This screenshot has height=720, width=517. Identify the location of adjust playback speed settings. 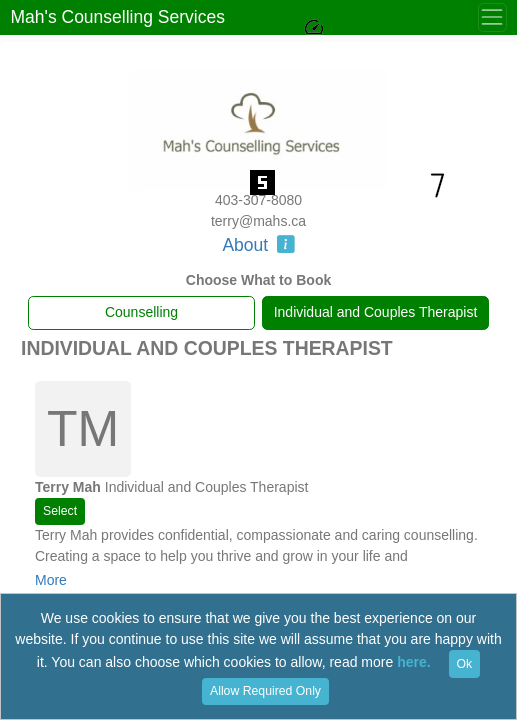
(314, 27).